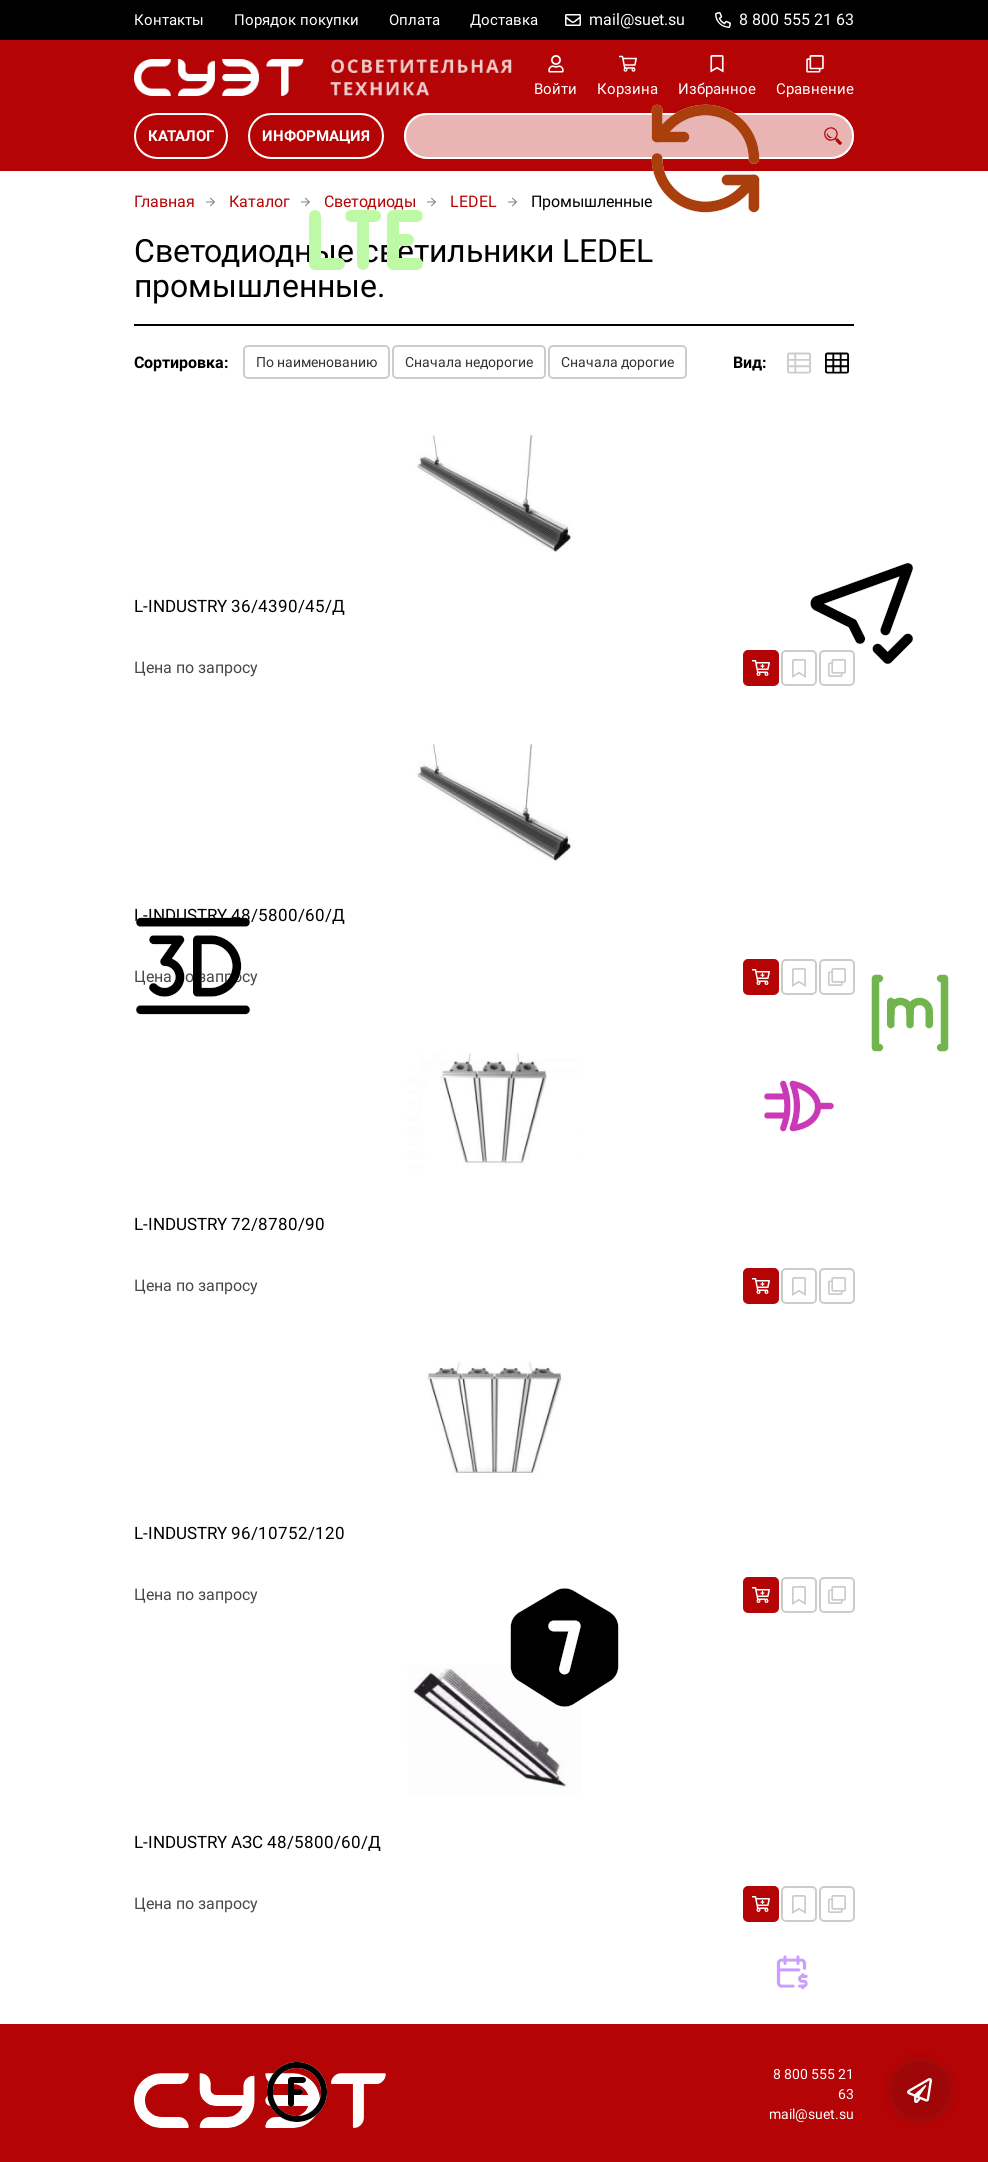 The image size is (988, 2162). What do you see at coordinates (363, 240) in the screenshot?
I see `indicates LTE cellular network connection` at bounding box center [363, 240].